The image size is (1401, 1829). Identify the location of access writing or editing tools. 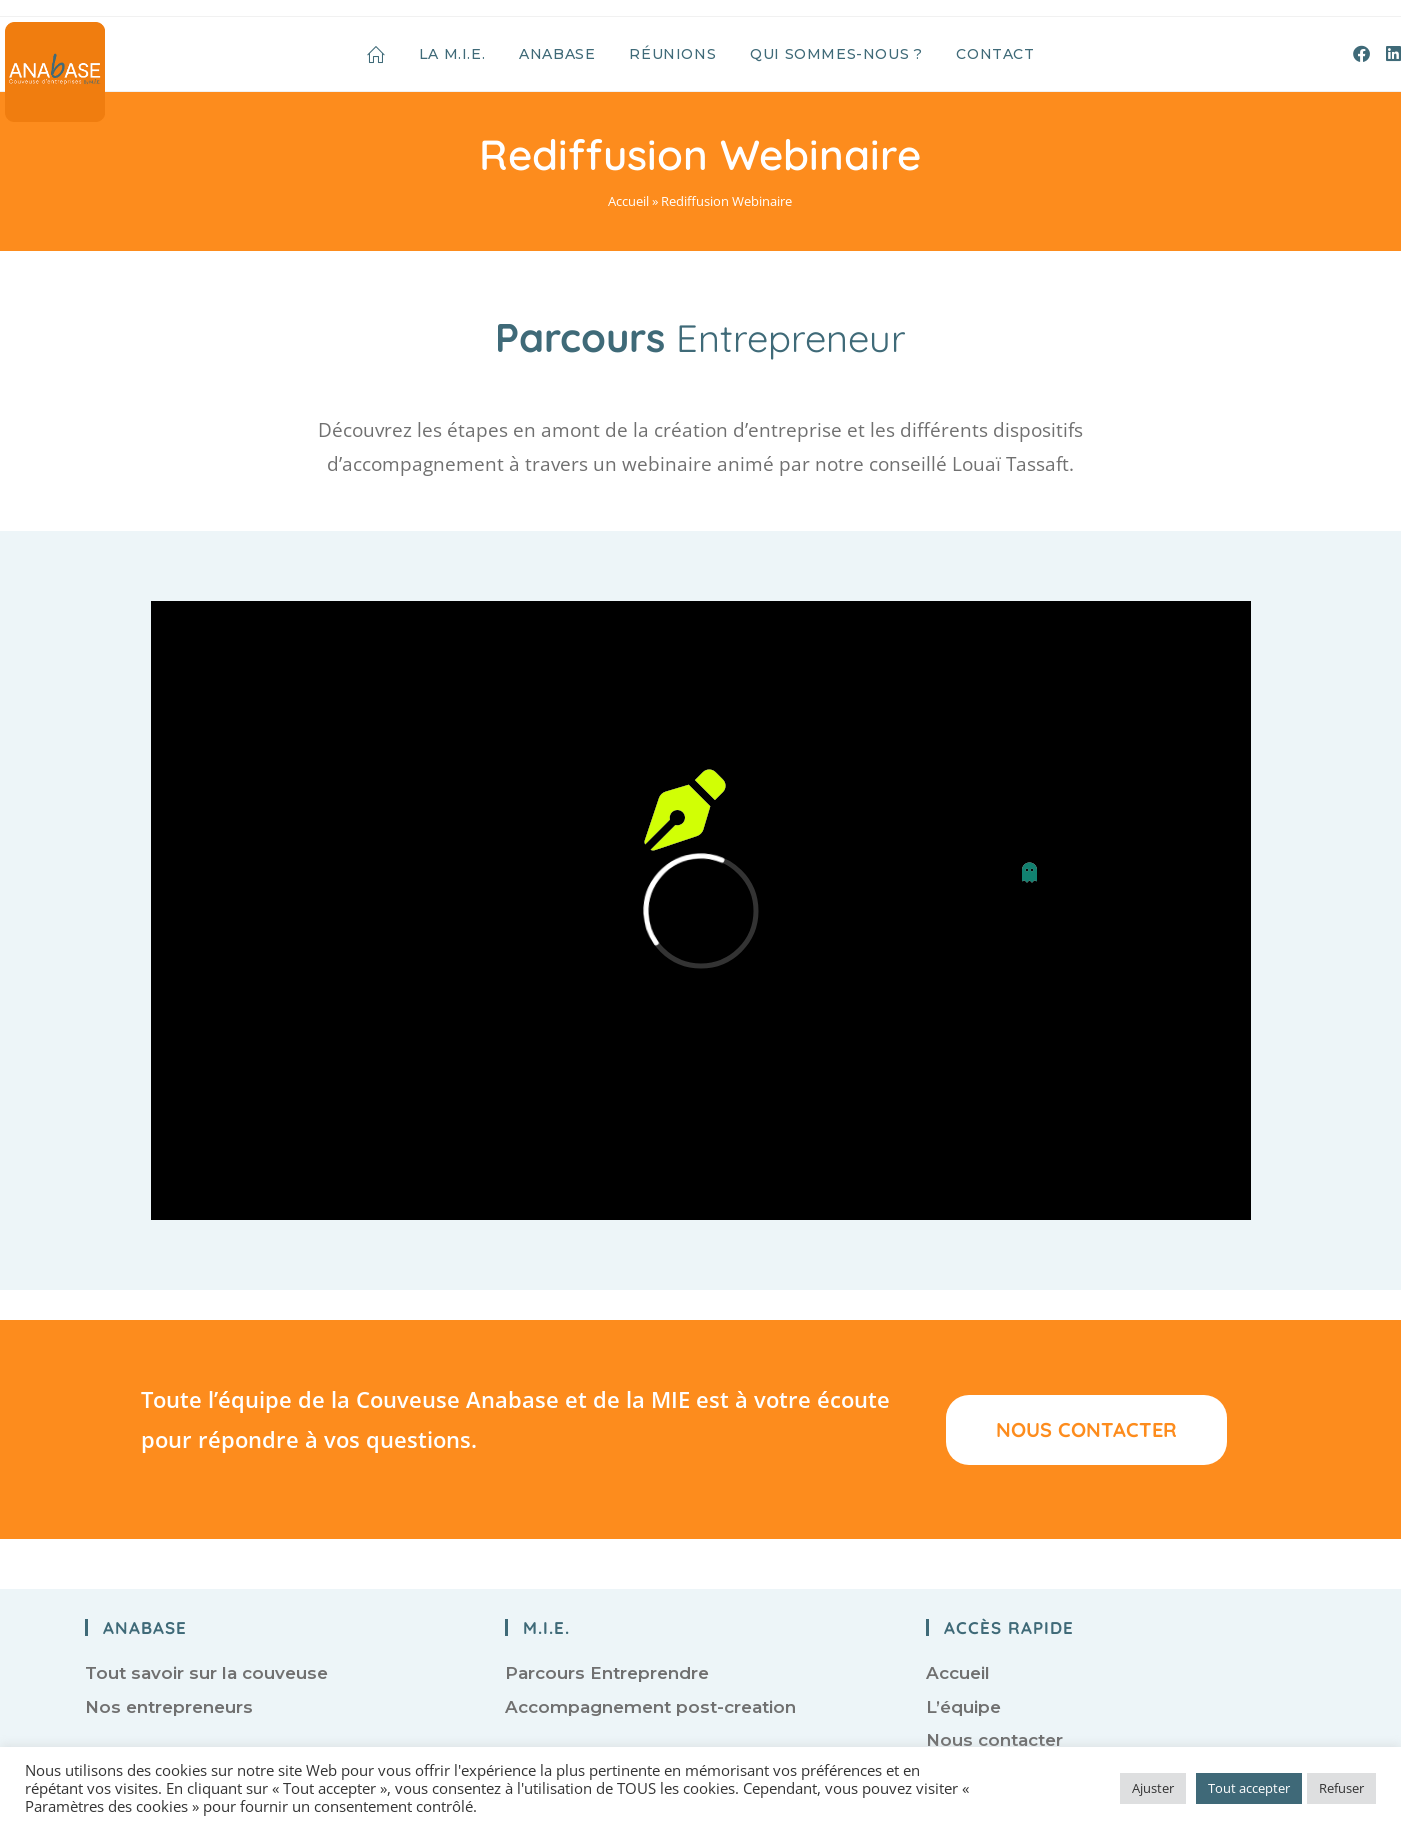
(685, 810).